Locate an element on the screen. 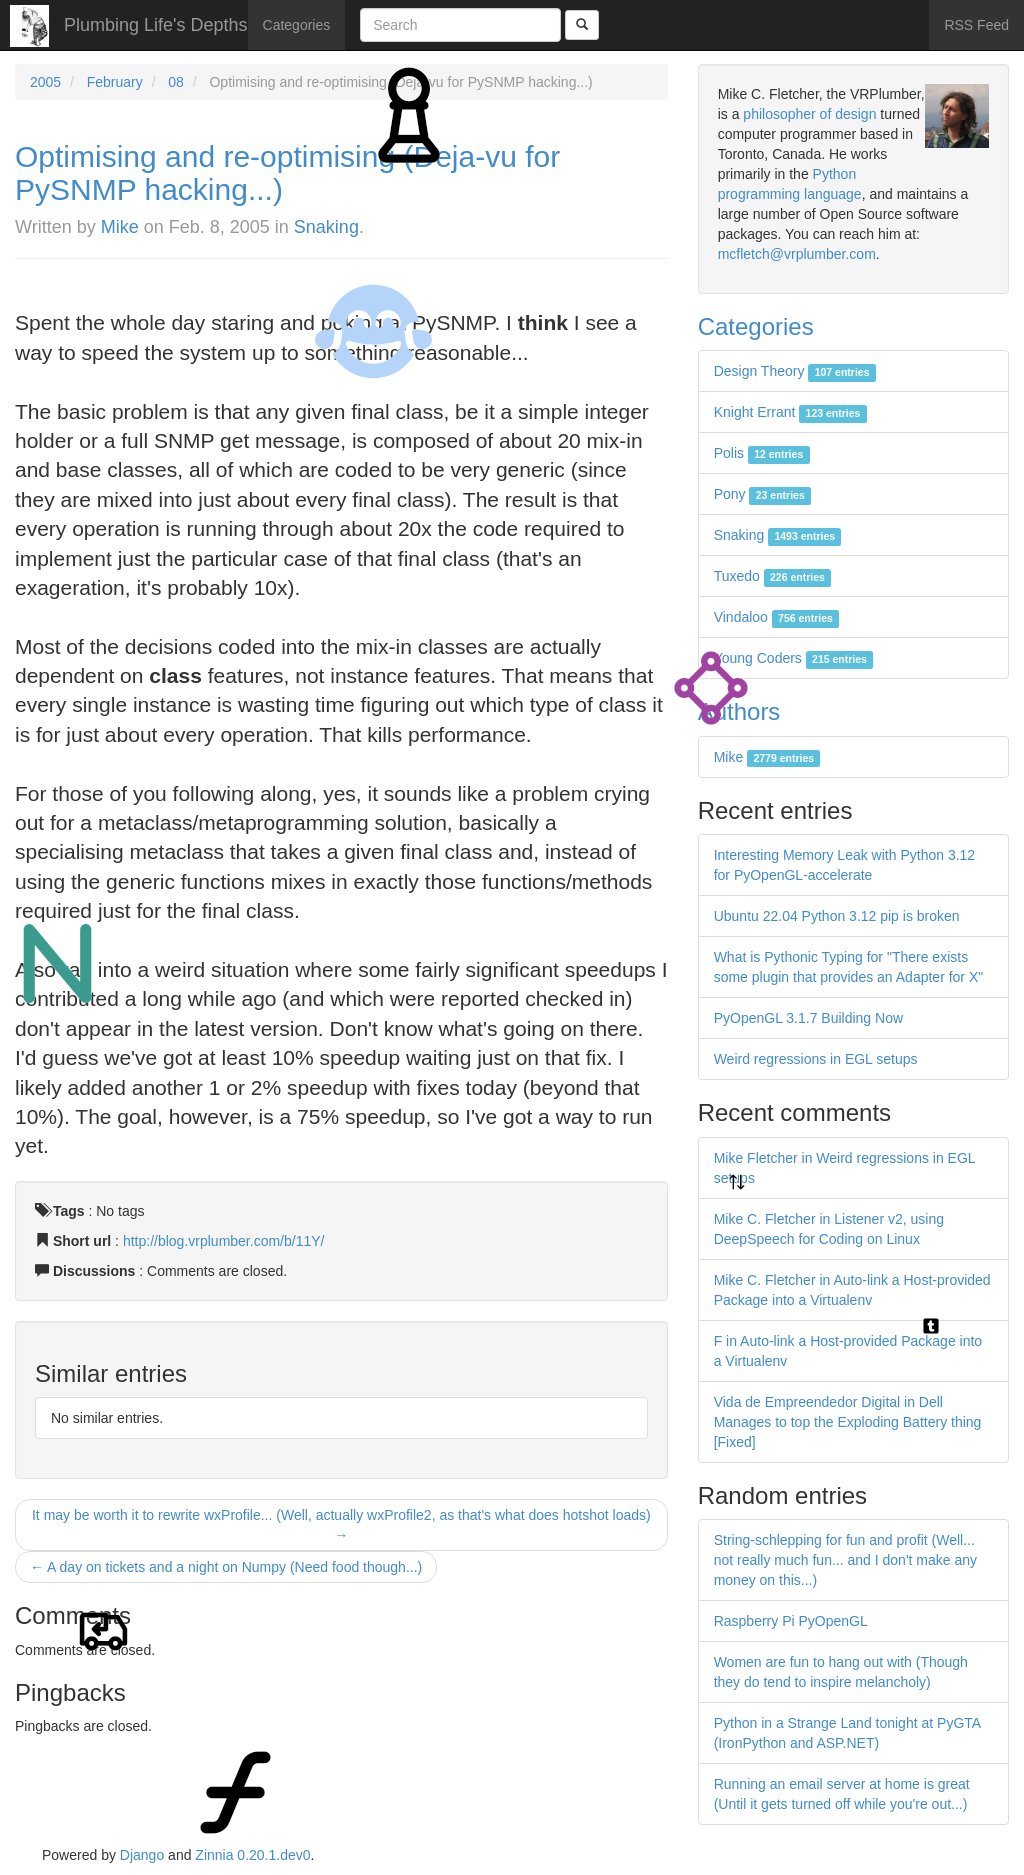  indicates florin or dutch guilder currency is located at coordinates (235, 1792).